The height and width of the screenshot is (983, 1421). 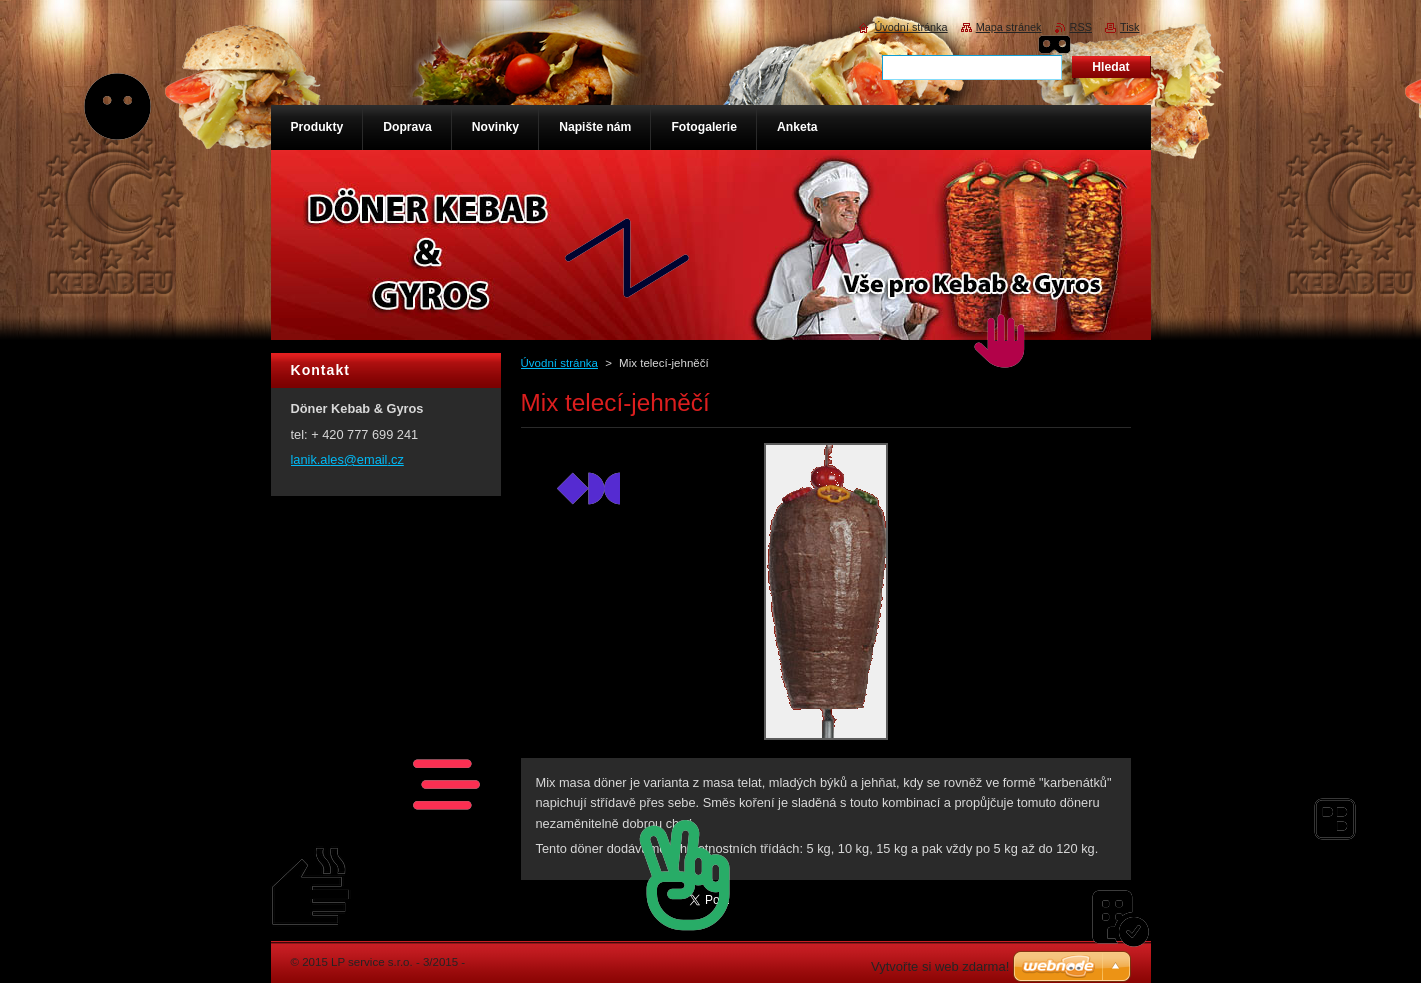 What do you see at coordinates (688, 875) in the screenshot?
I see `peace sign or victory gesture` at bounding box center [688, 875].